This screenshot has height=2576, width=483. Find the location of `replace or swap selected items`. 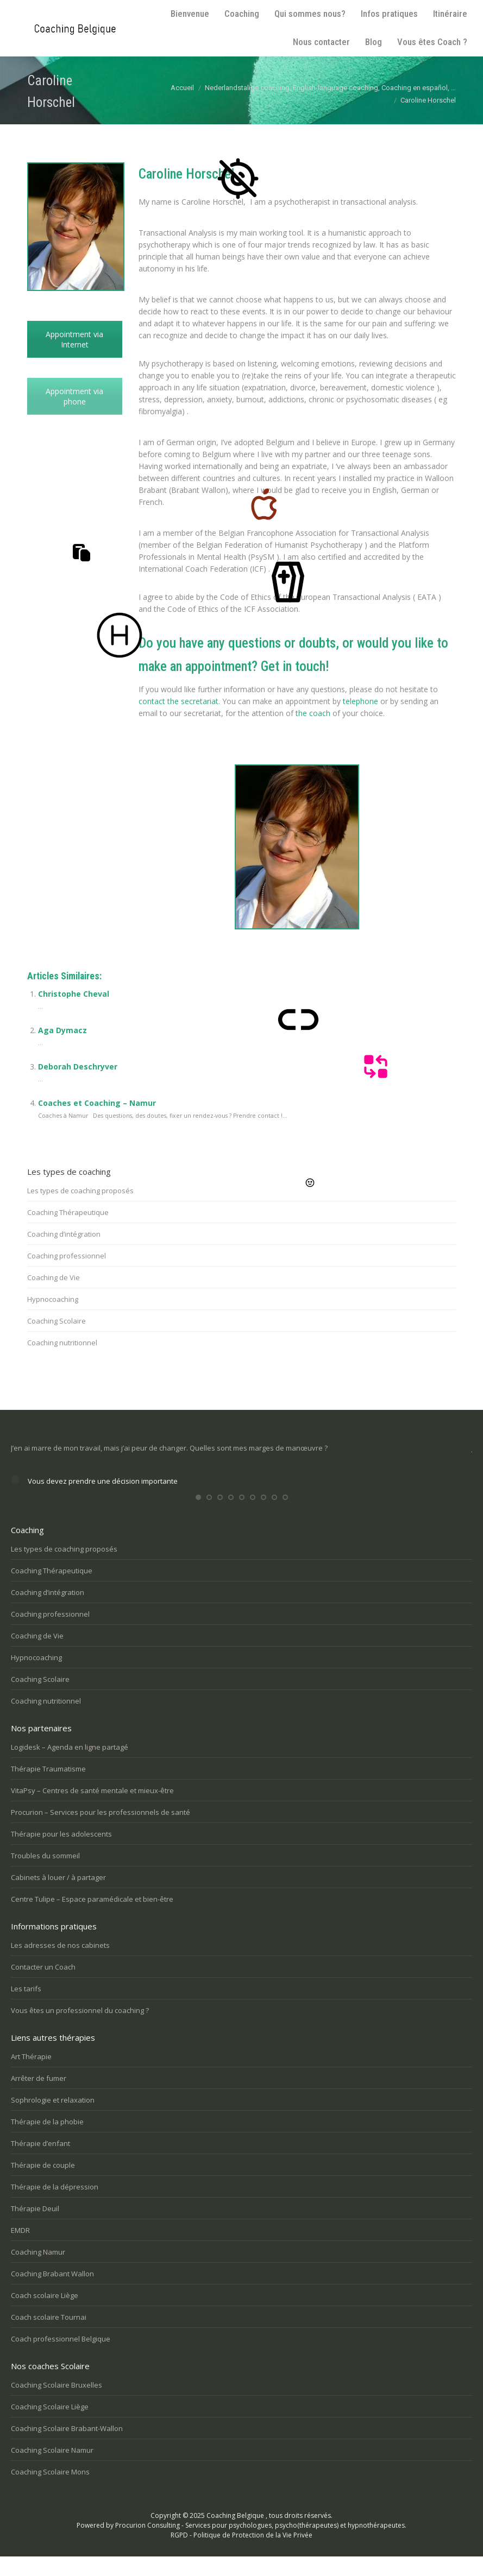

replace or swap selected items is located at coordinates (375, 1066).